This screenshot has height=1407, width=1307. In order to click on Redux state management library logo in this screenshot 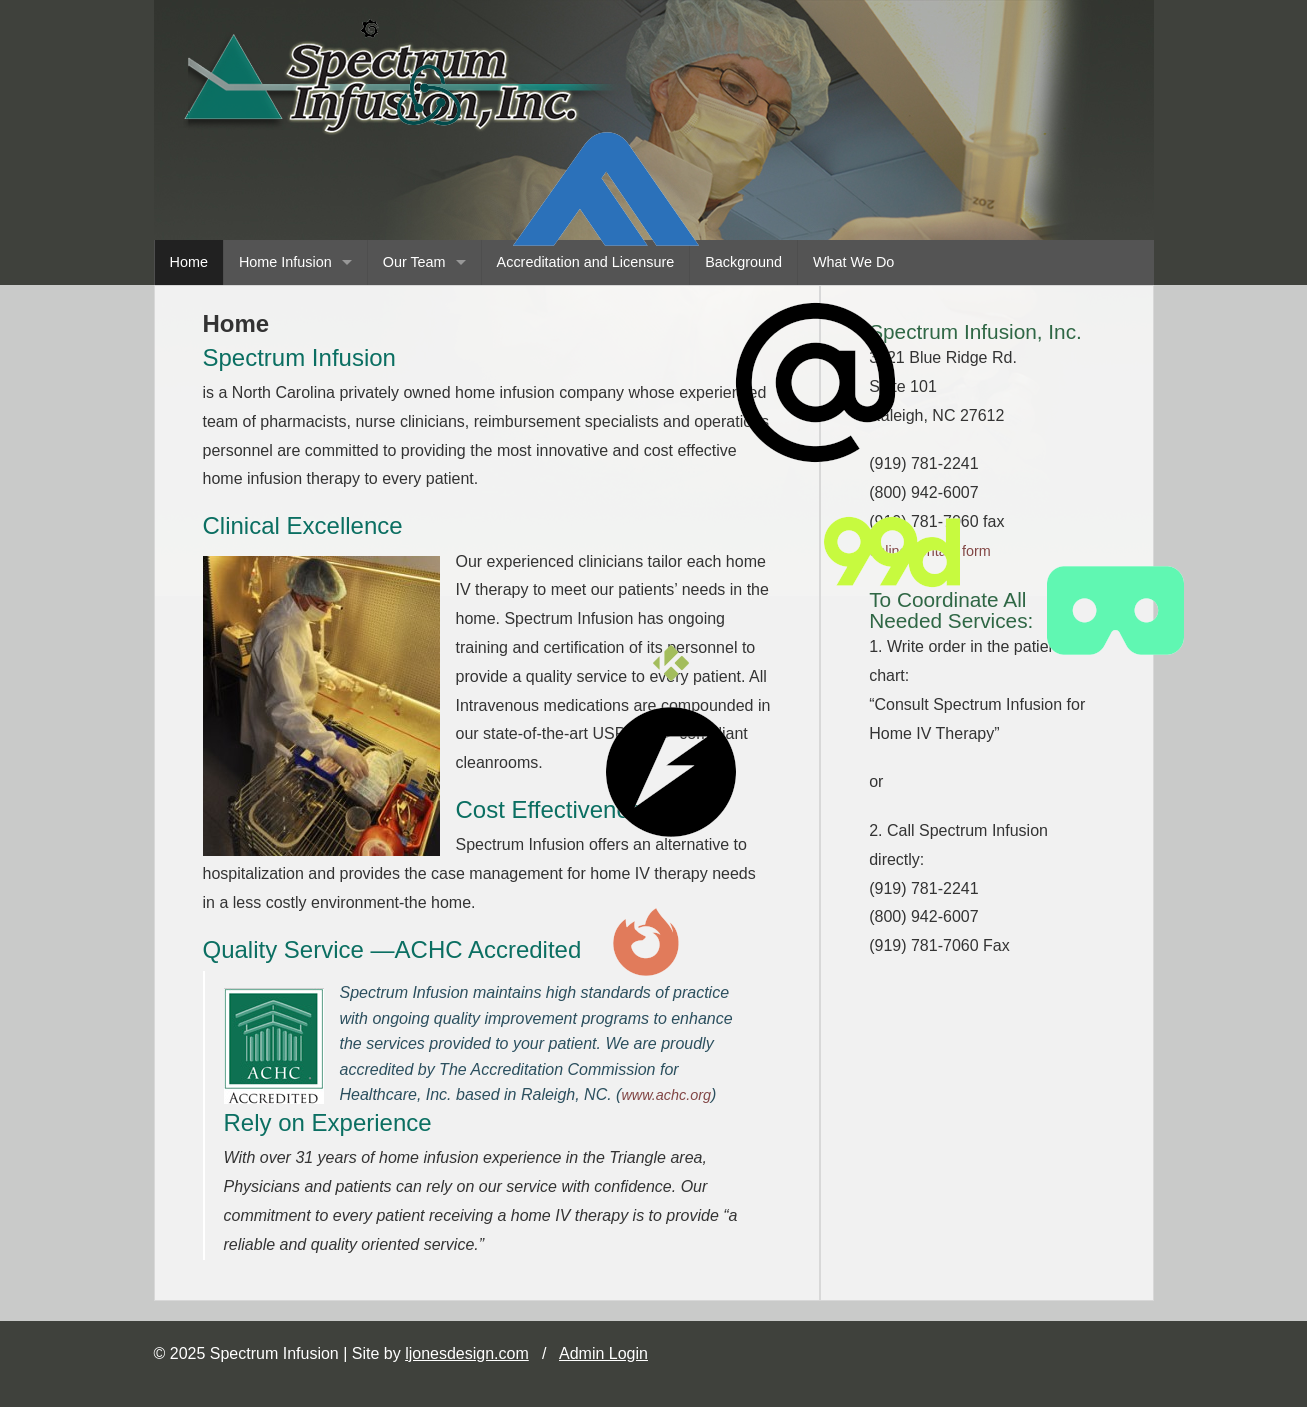, I will do `click(429, 95)`.